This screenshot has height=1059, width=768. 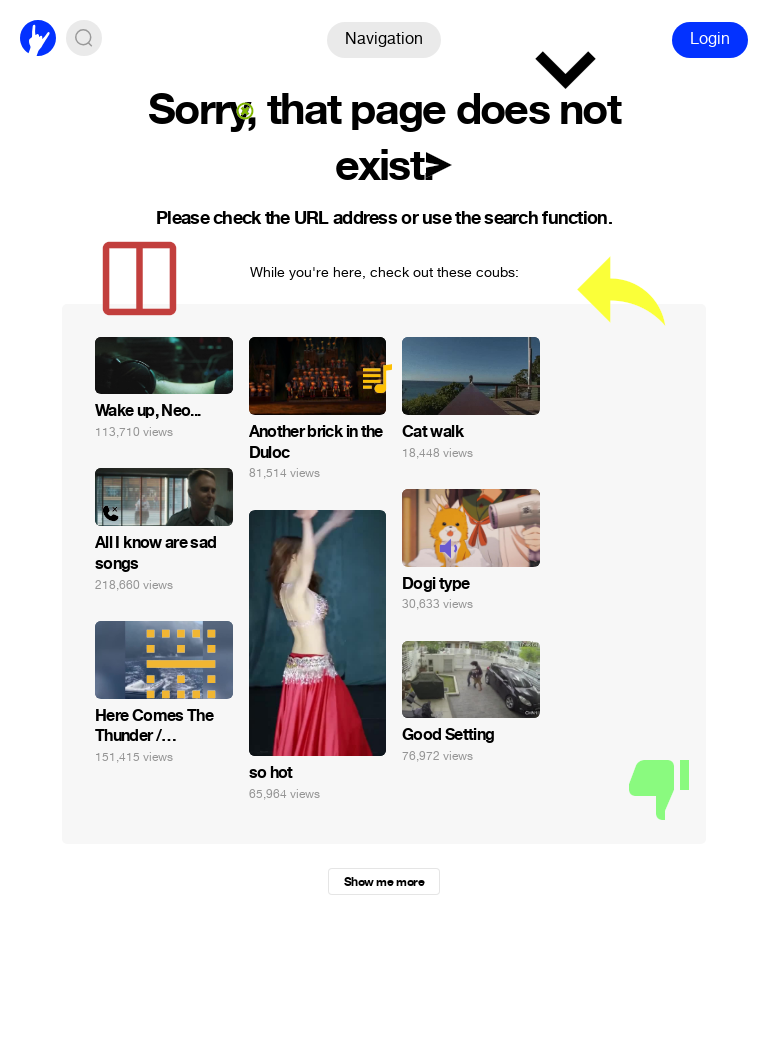 What do you see at coordinates (377, 378) in the screenshot?
I see `view your music playlist` at bounding box center [377, 378].